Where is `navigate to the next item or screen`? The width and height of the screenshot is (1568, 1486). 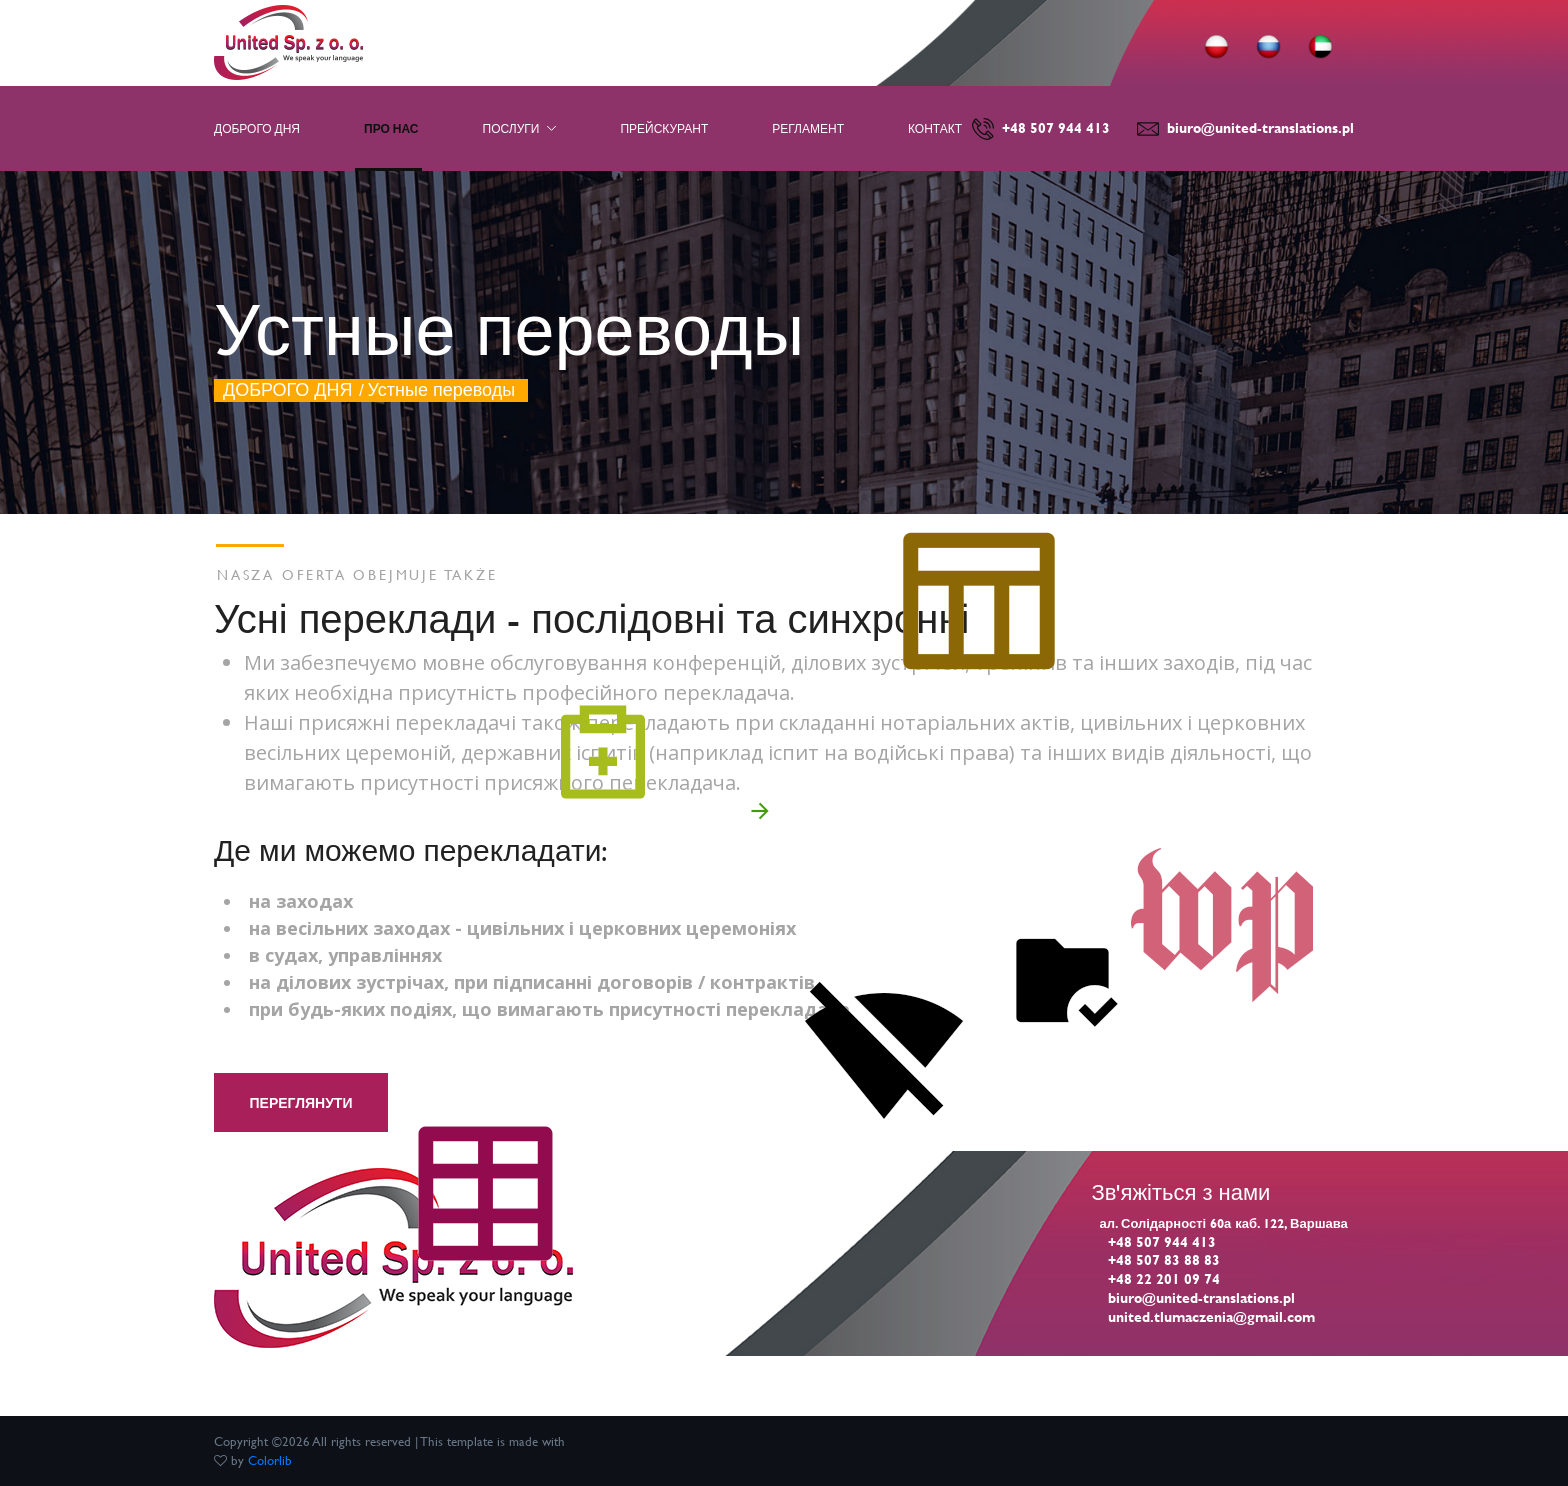
navigate to the next item or screen is located at coordinates (760, 811).